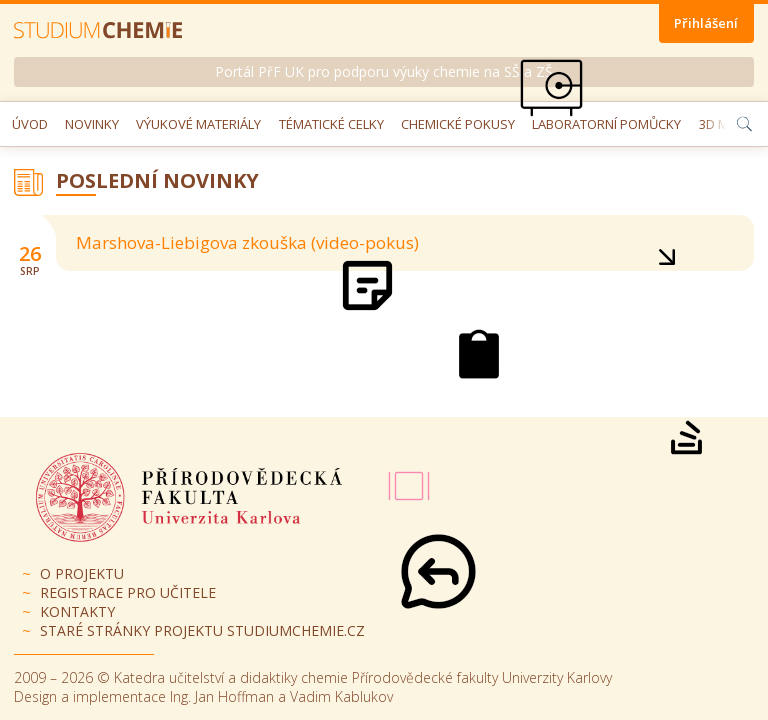 This screenshot has height=720, width=768. What do you see at coordinates (438, 571) in the screenshot?
I see `reply to a message` at bounding box center [438, 571].